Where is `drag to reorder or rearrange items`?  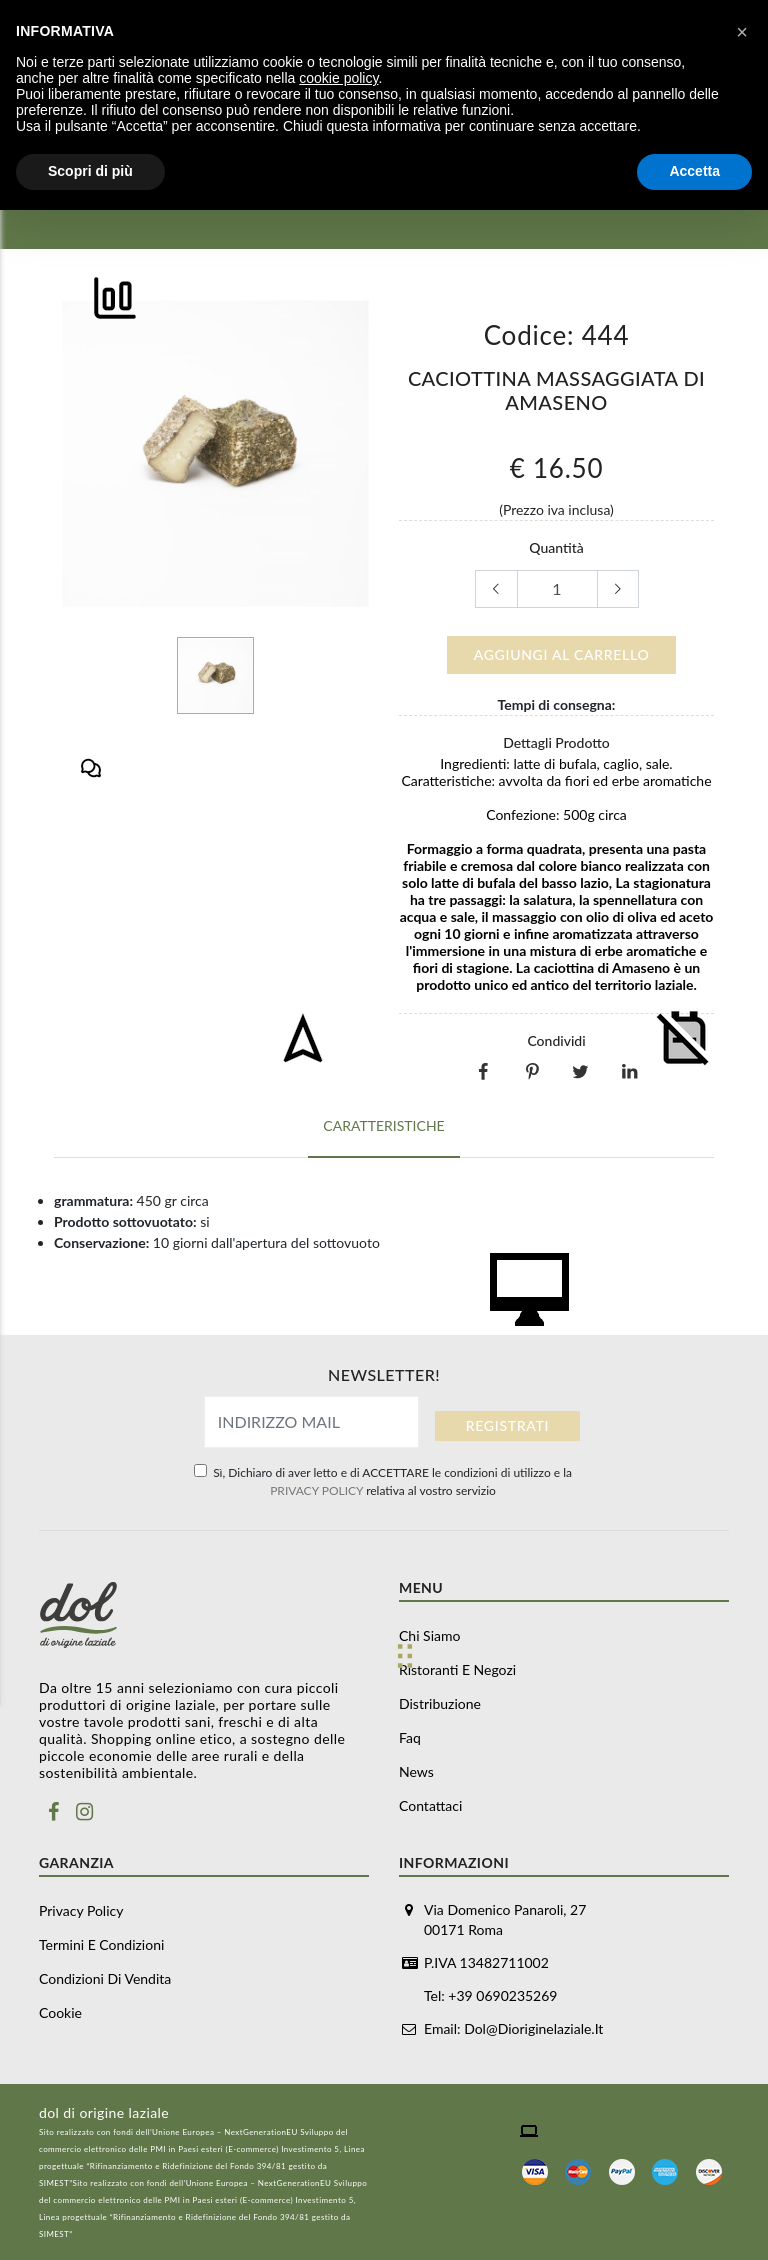 drag to reorder or rearrange items is located at coordinates (405, 1656).